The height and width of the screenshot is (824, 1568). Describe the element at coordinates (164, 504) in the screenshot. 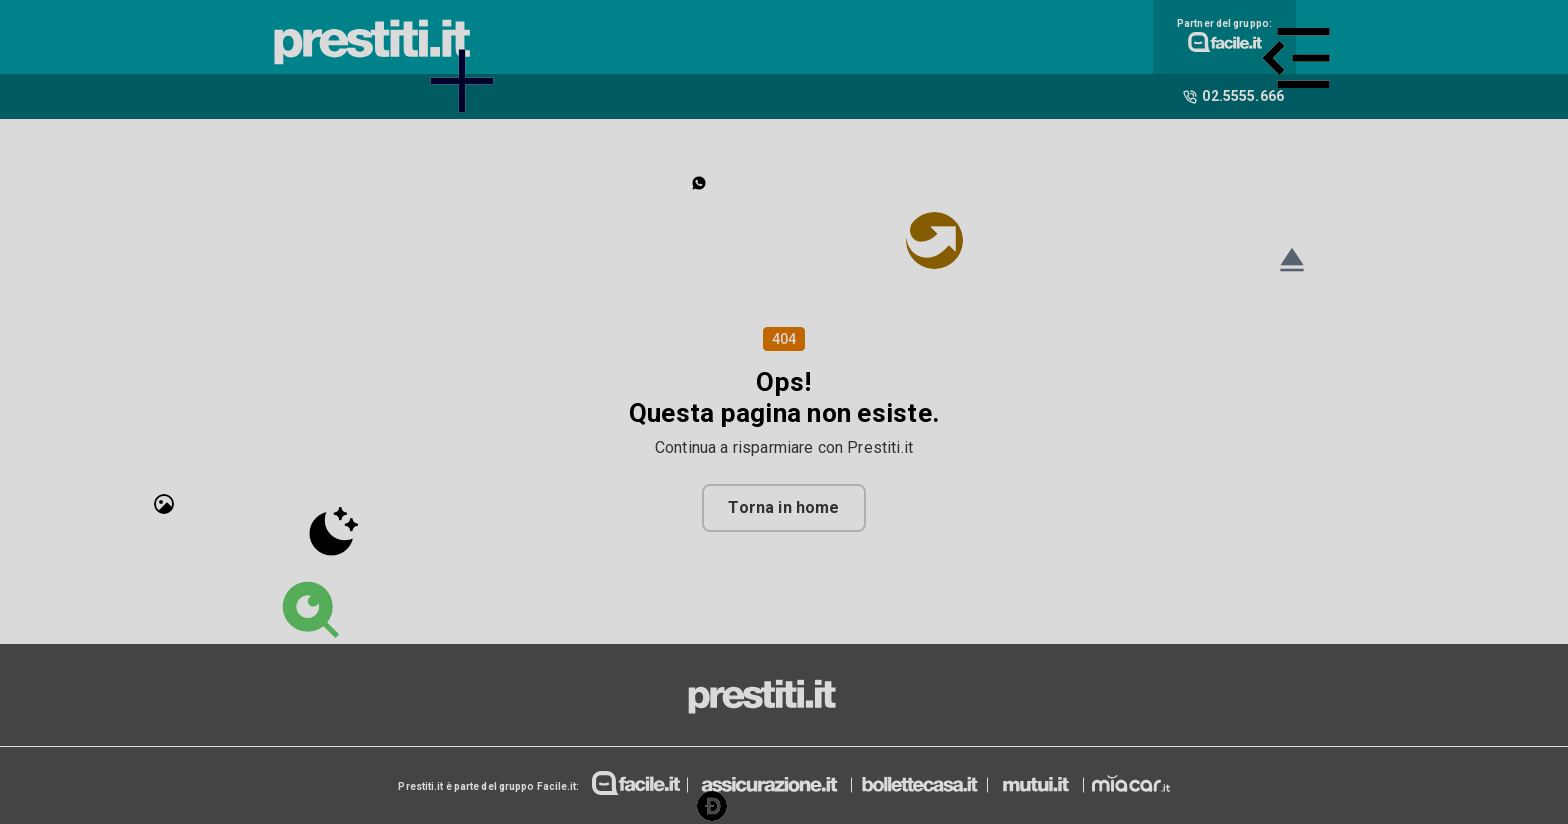

I see `view image or photo gallery` at that location.